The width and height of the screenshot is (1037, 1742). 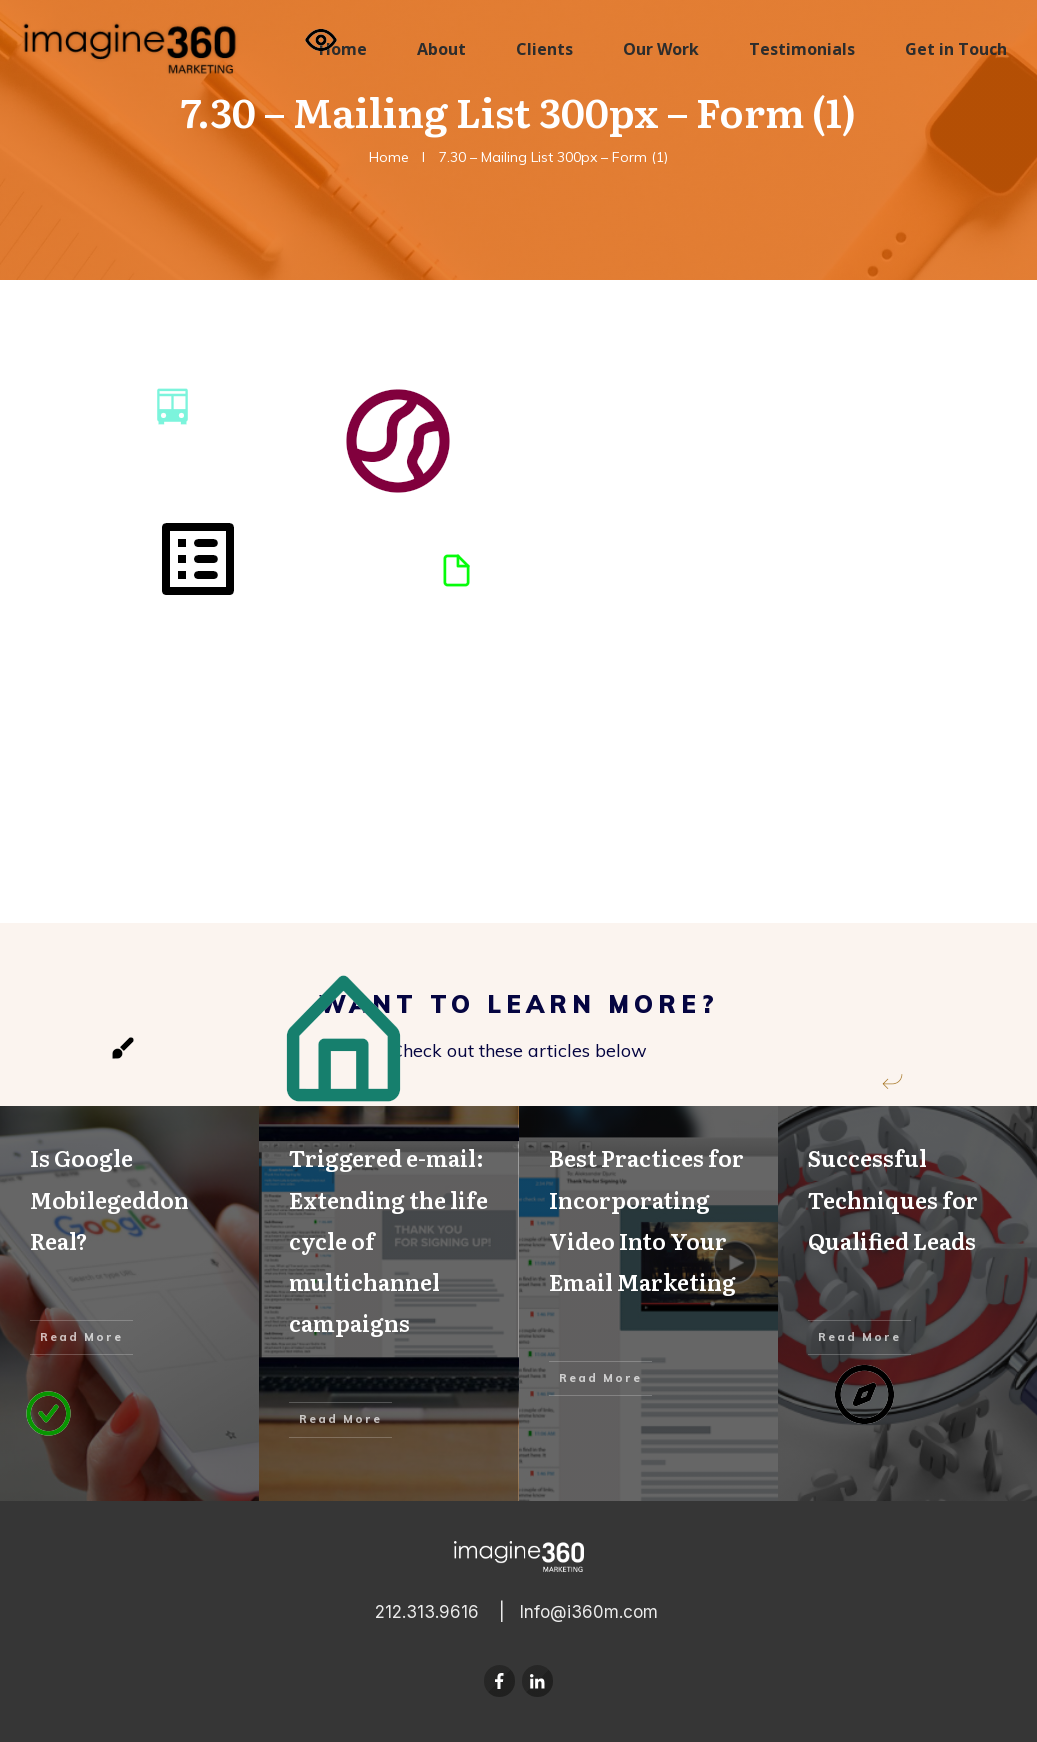 What do you see at coordinates (892, 1081) in the screenshot?
I see `reply to a message` at bounding box center [892, 1081].